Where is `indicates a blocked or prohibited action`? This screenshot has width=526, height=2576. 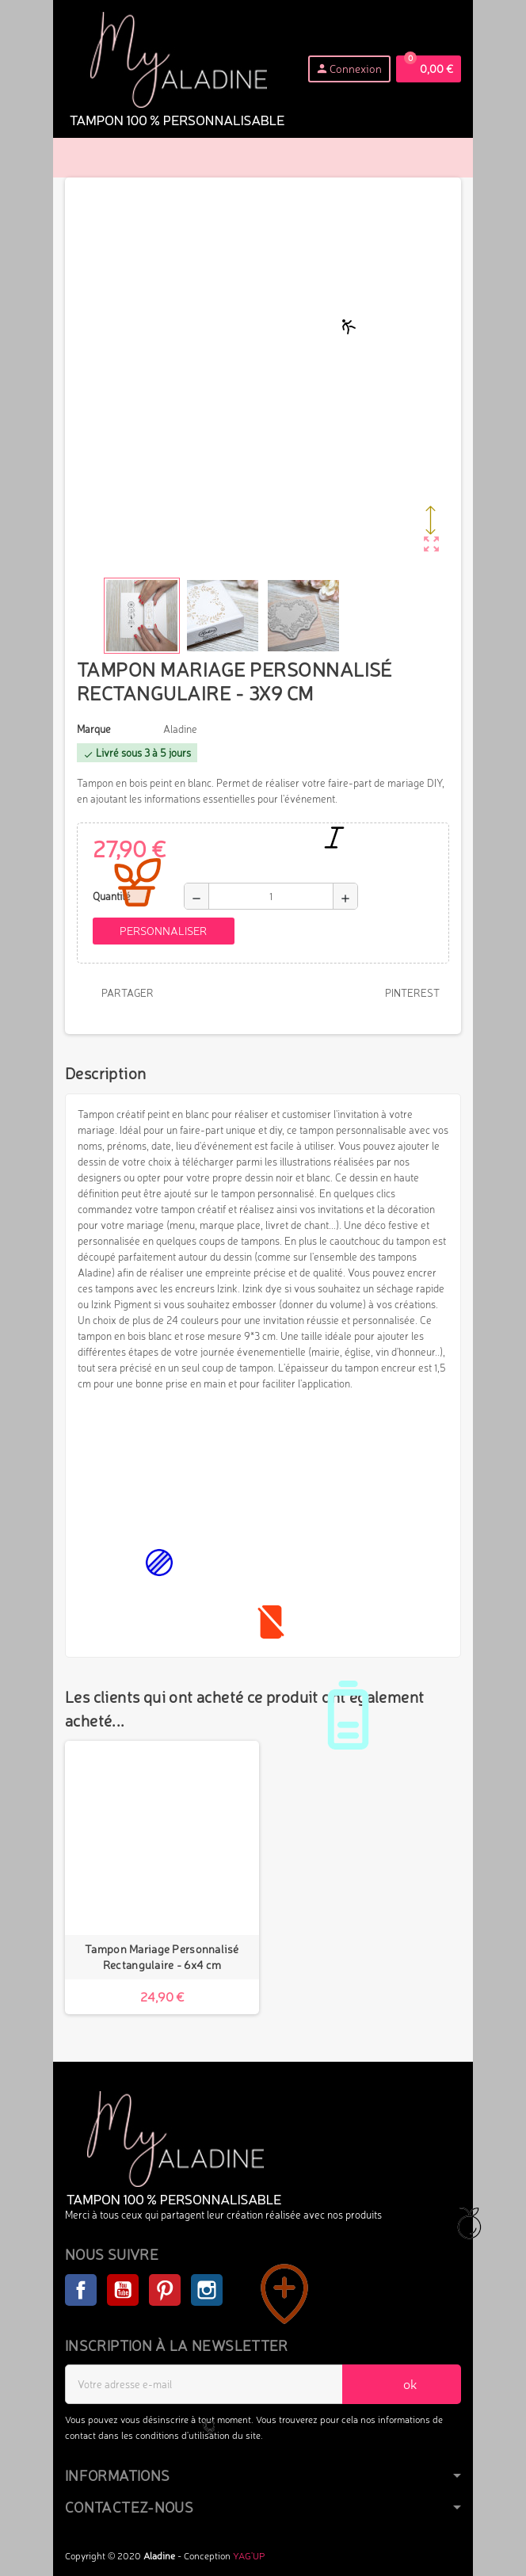 indicates a blocked or prohibited action is located at coordinates (159, 1563).